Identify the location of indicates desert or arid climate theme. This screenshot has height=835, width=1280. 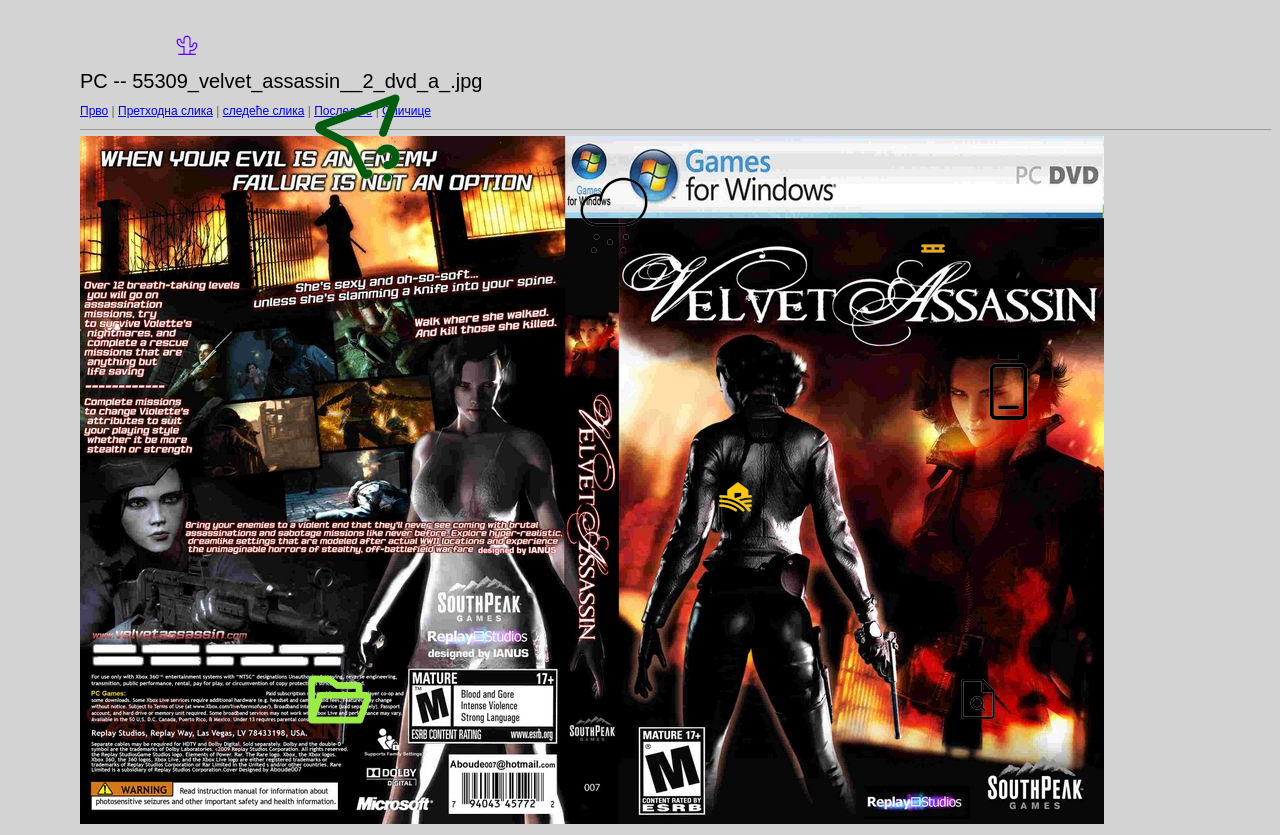
(187, 46).